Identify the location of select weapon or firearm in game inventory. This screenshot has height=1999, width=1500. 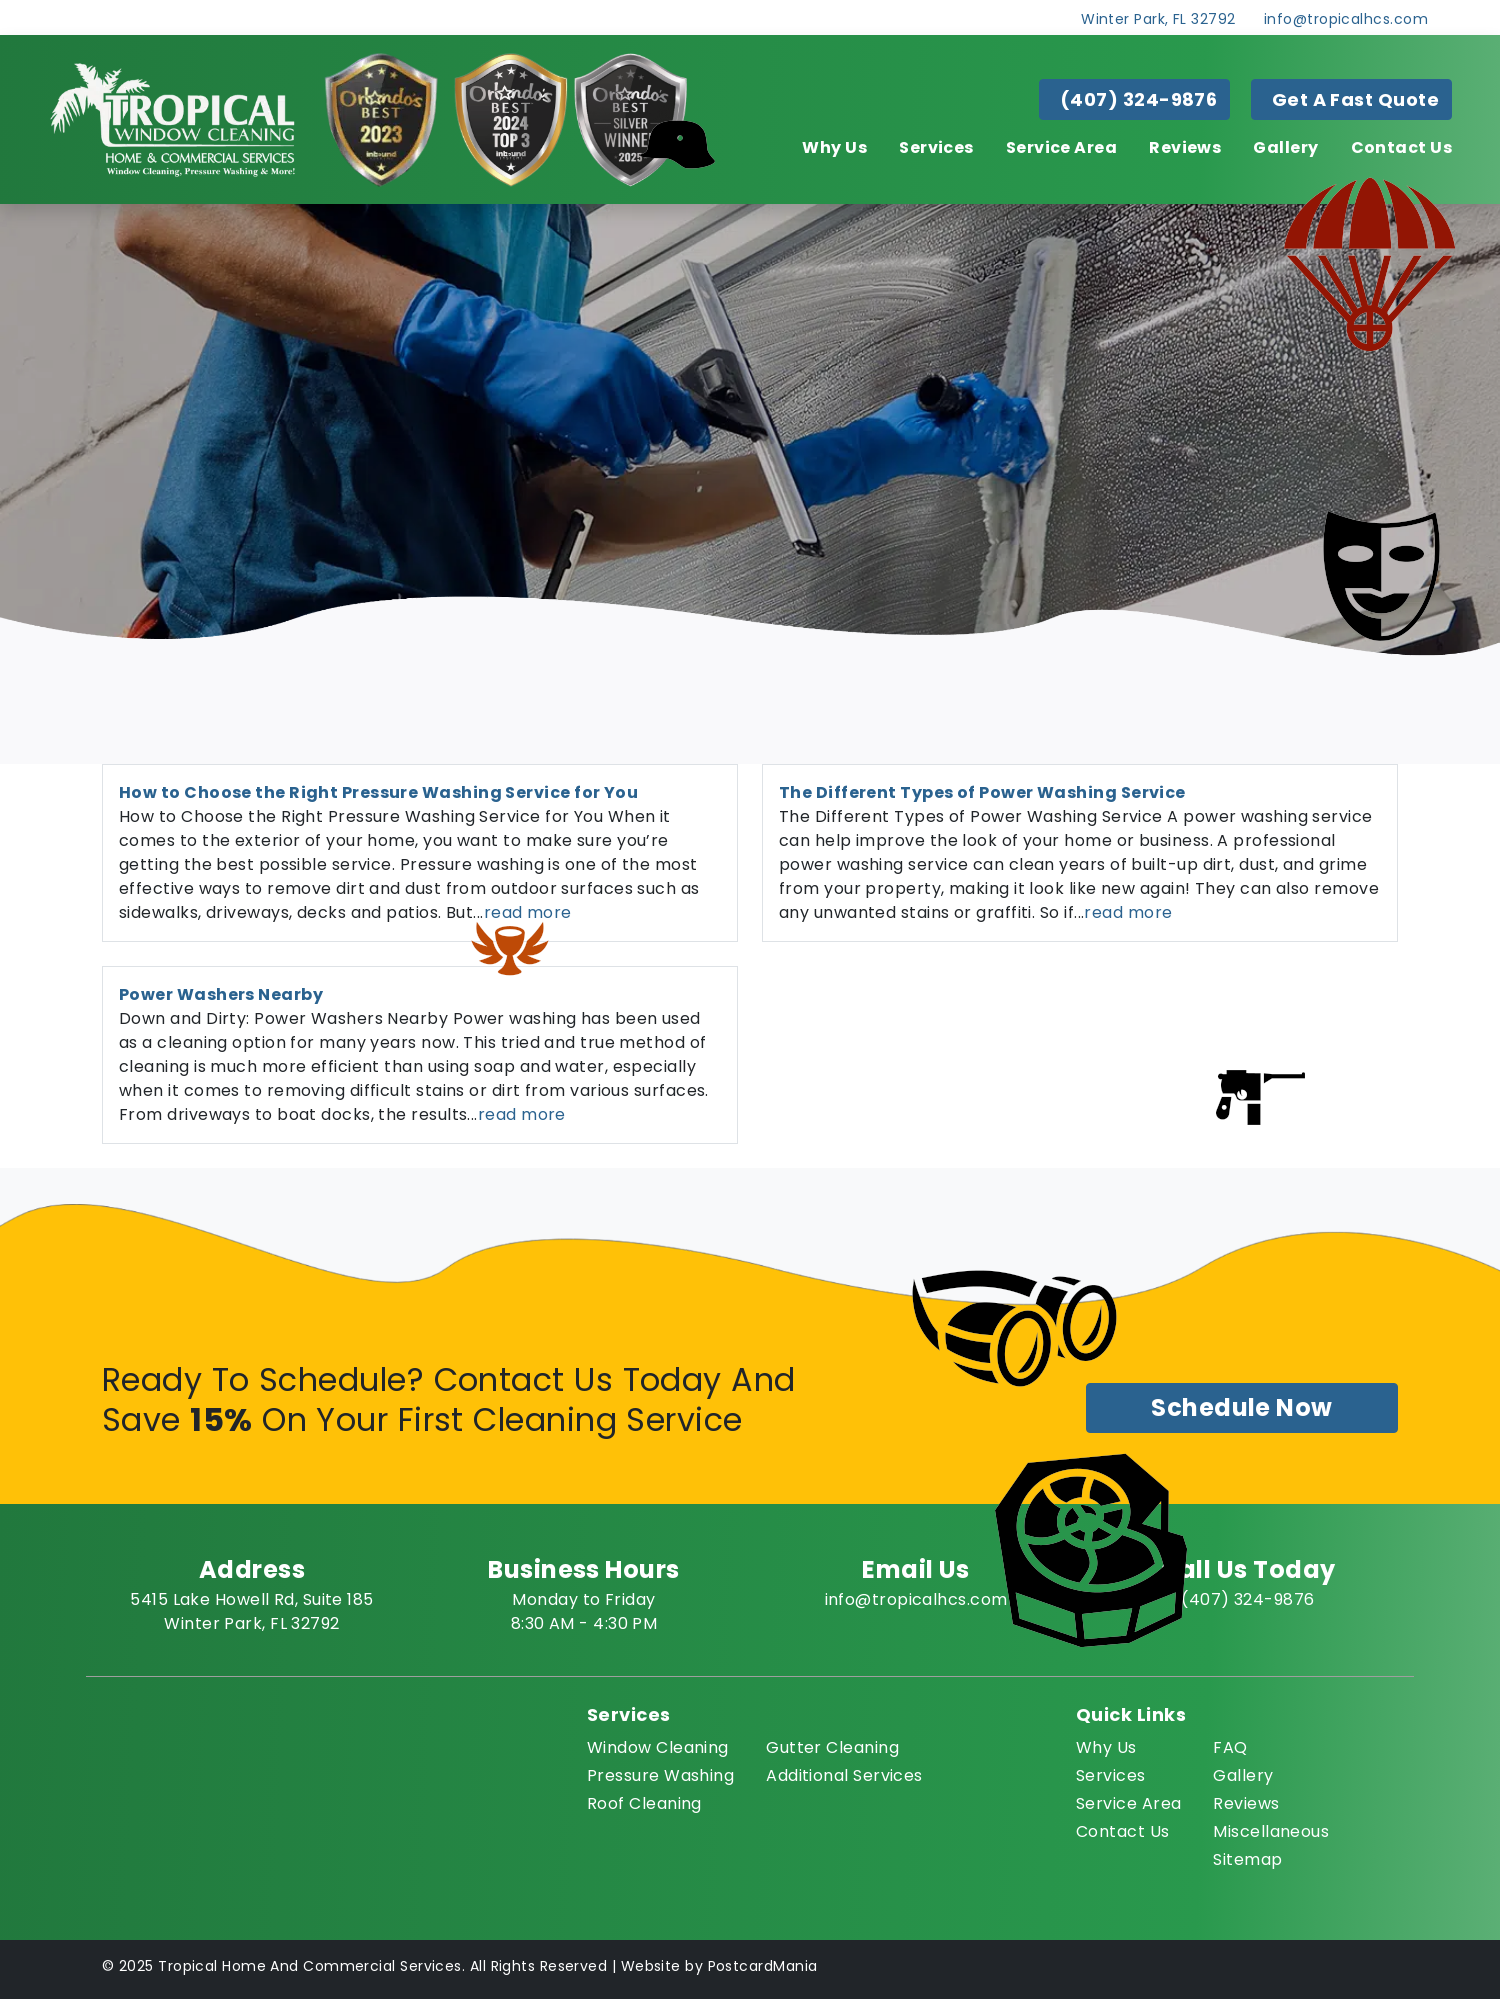
(1260, 1097).